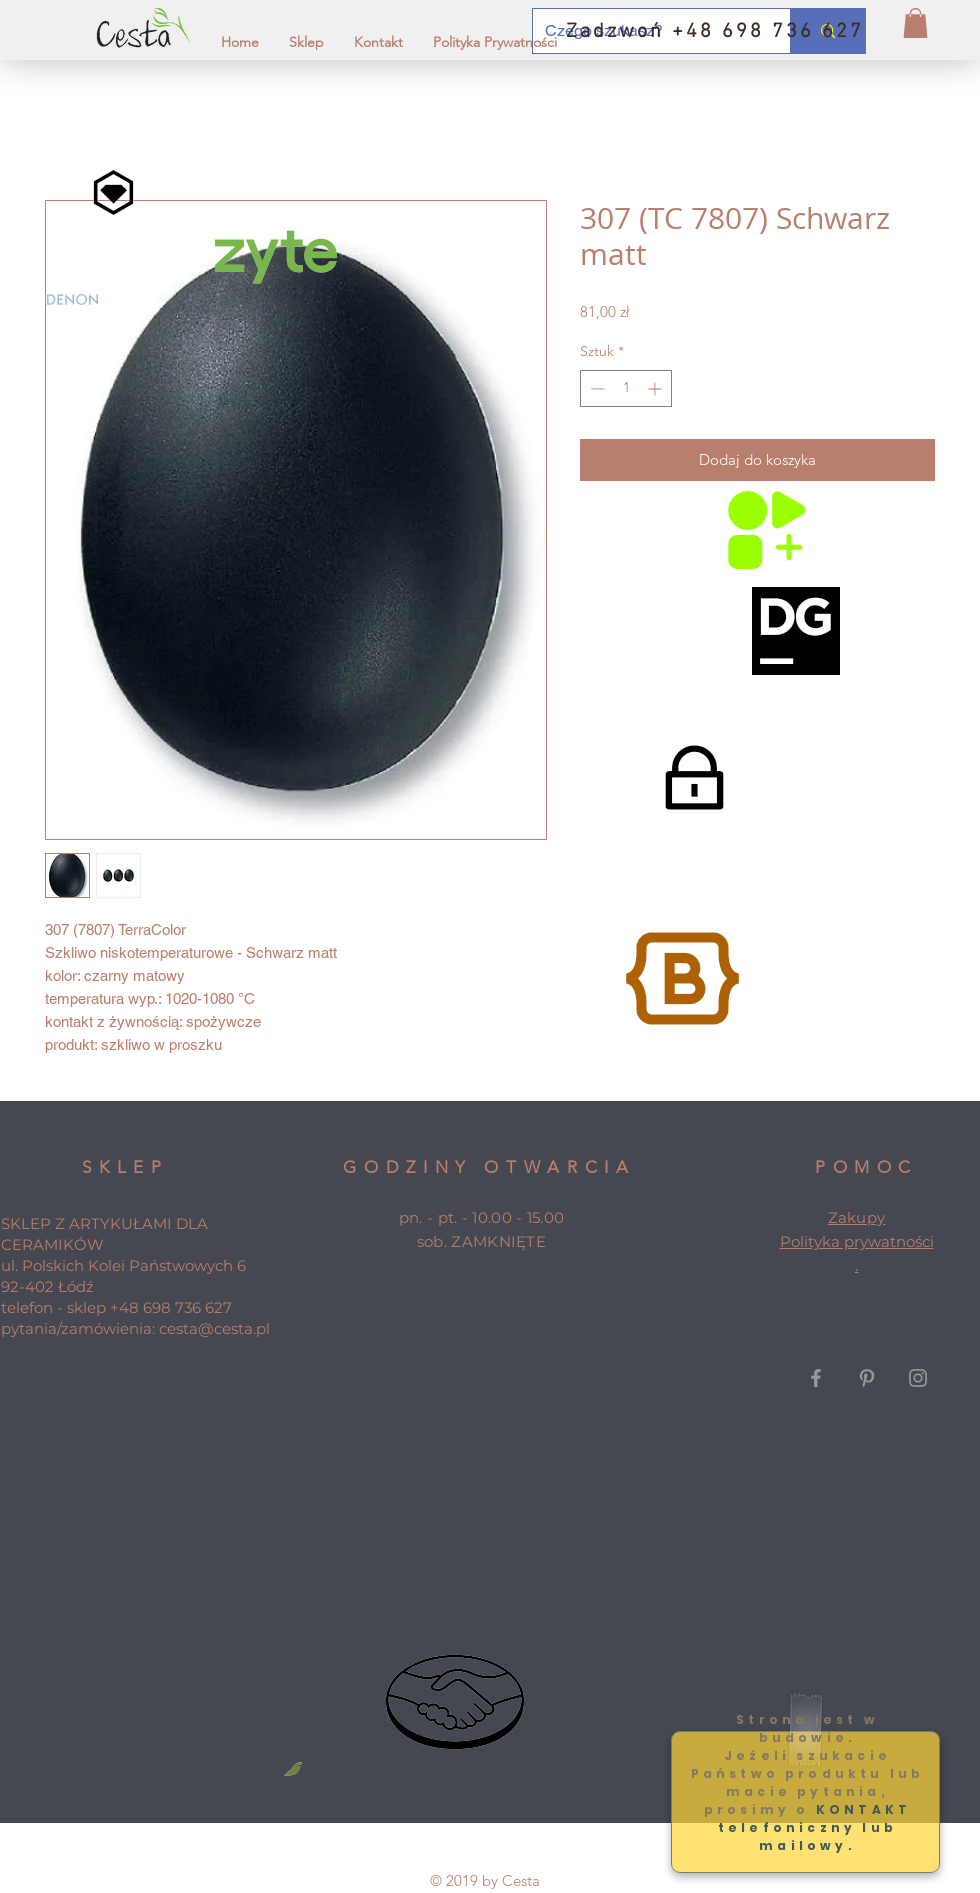  Describe the element at coordinates (455, 1702) in the screenshot. I see `pay with mercado pago` at that location.